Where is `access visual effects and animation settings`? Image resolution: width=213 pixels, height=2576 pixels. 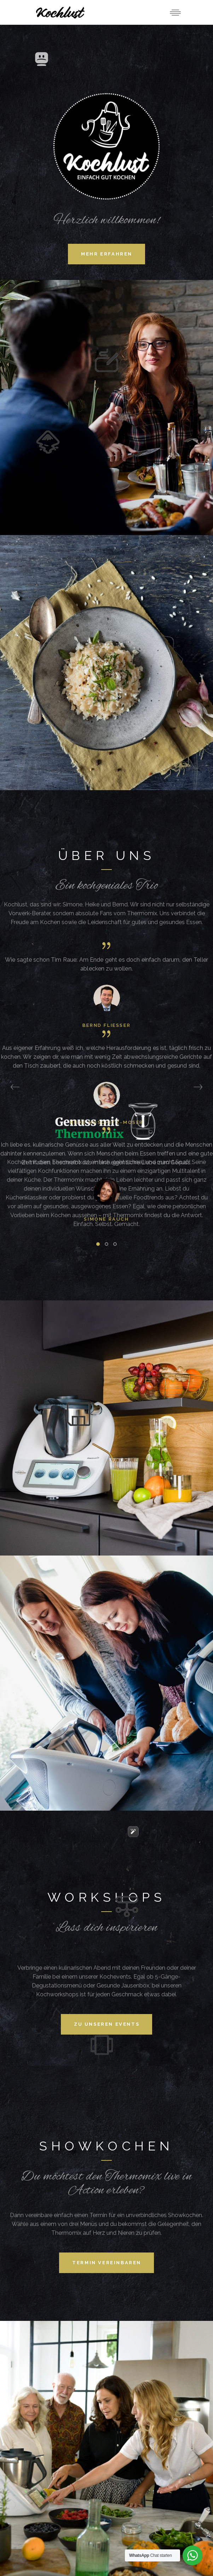
access visual effects and animation settings is located at coordinates (133, 1832).